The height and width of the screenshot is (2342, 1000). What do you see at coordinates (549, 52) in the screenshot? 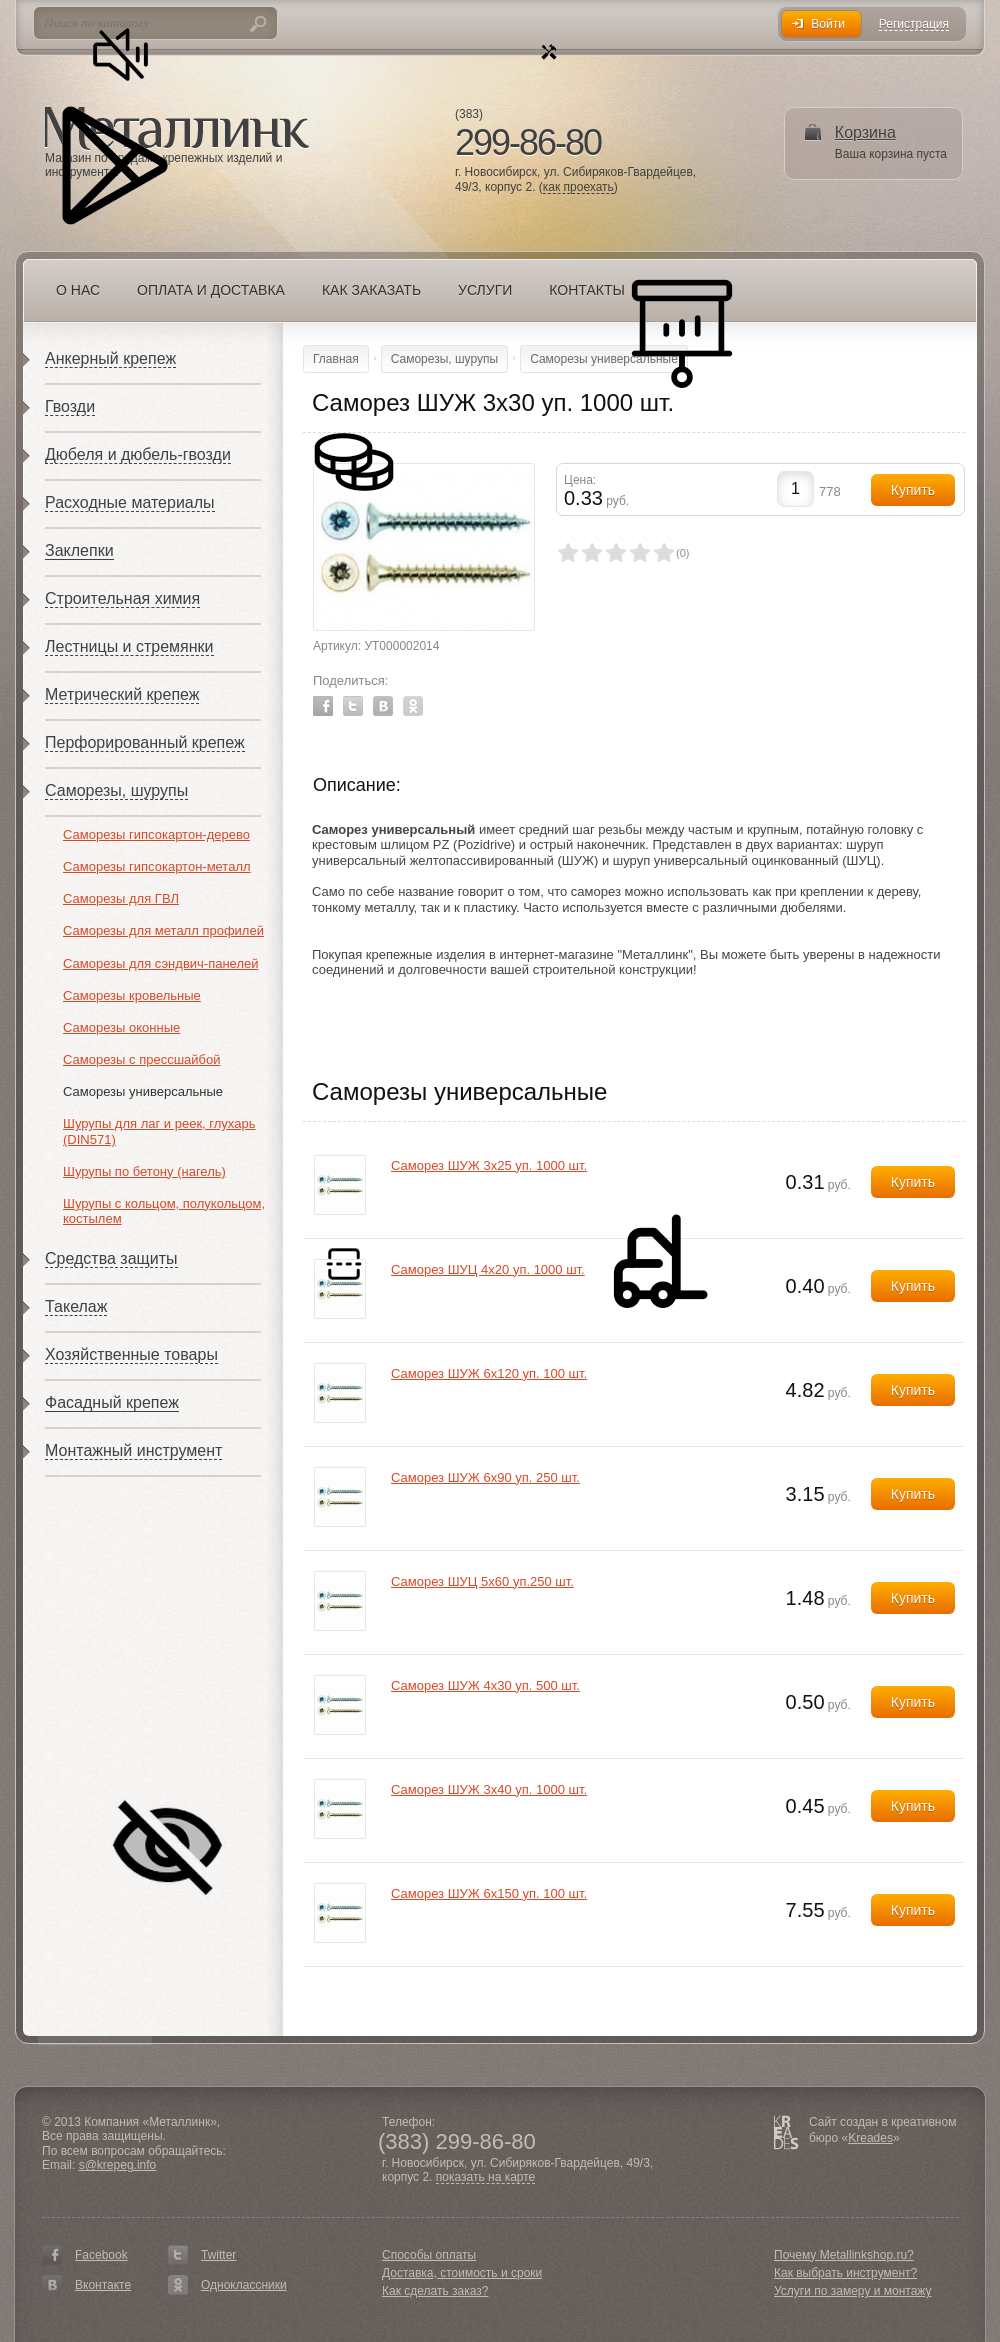
I see `access tools and settings` at bounding box center [549, 52].